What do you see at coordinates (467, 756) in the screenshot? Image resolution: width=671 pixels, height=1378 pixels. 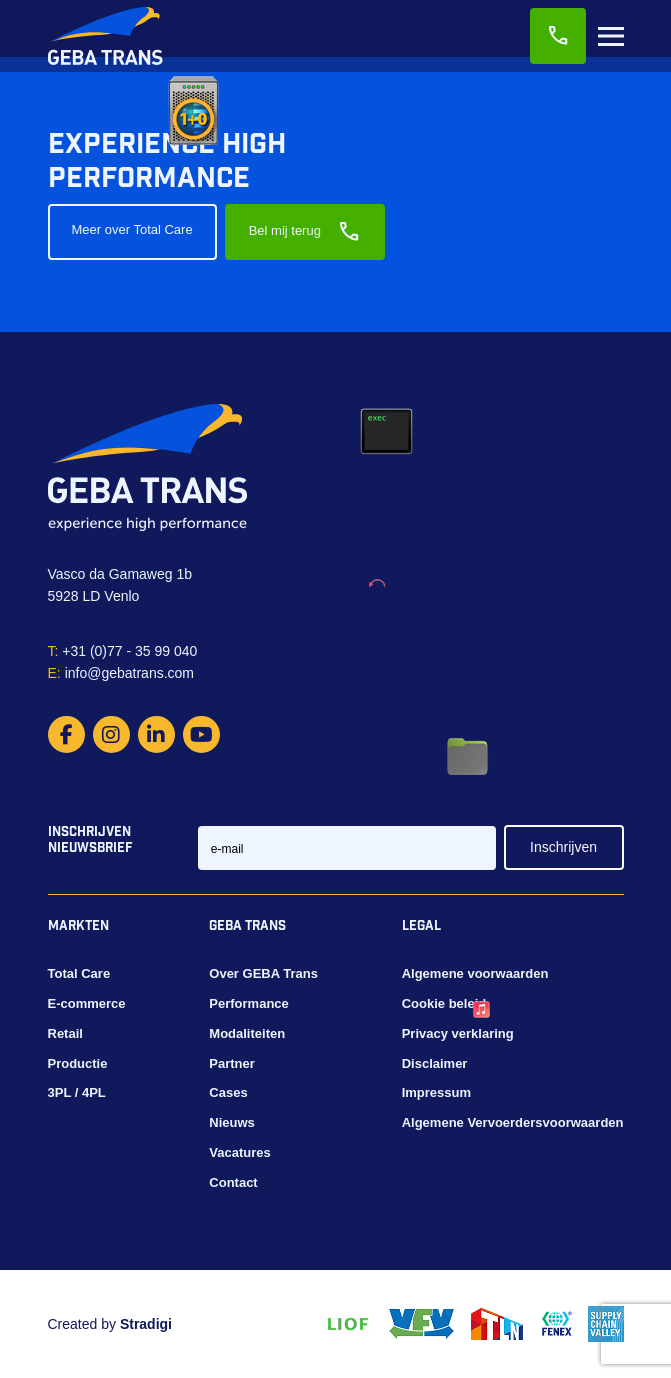 I see `open a folder or directory` at bounding box center [467, 756].